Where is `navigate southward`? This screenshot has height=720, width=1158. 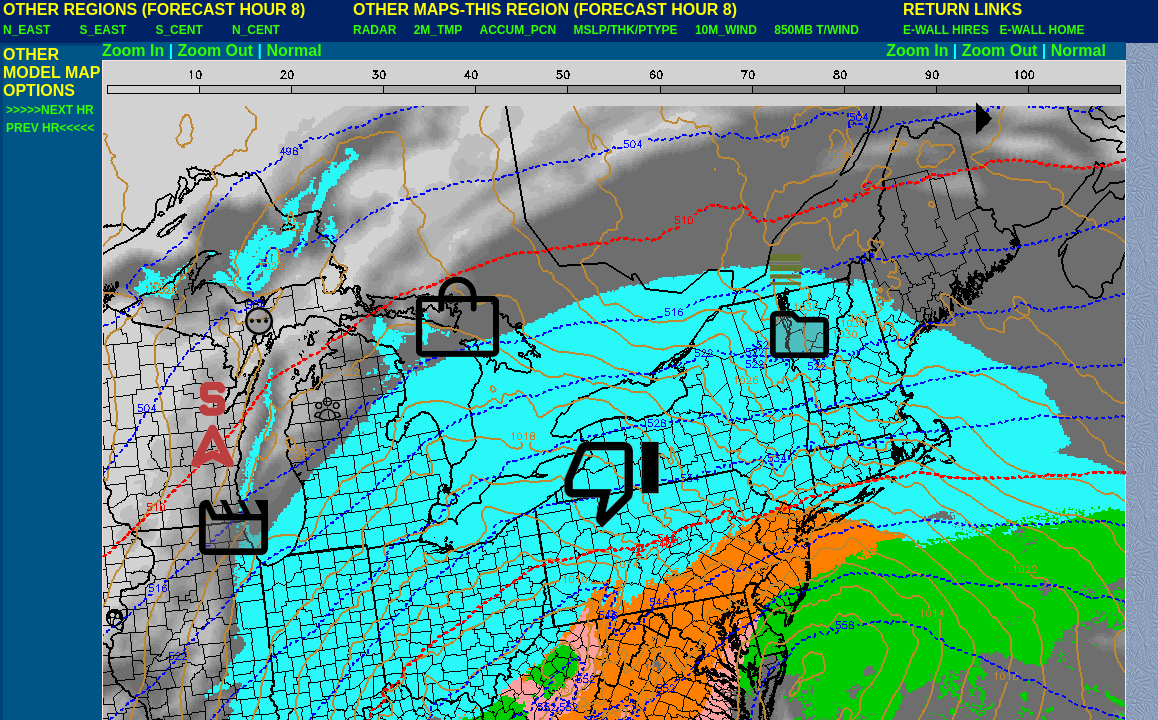 navigate southward is located at coordinates (212, 424).